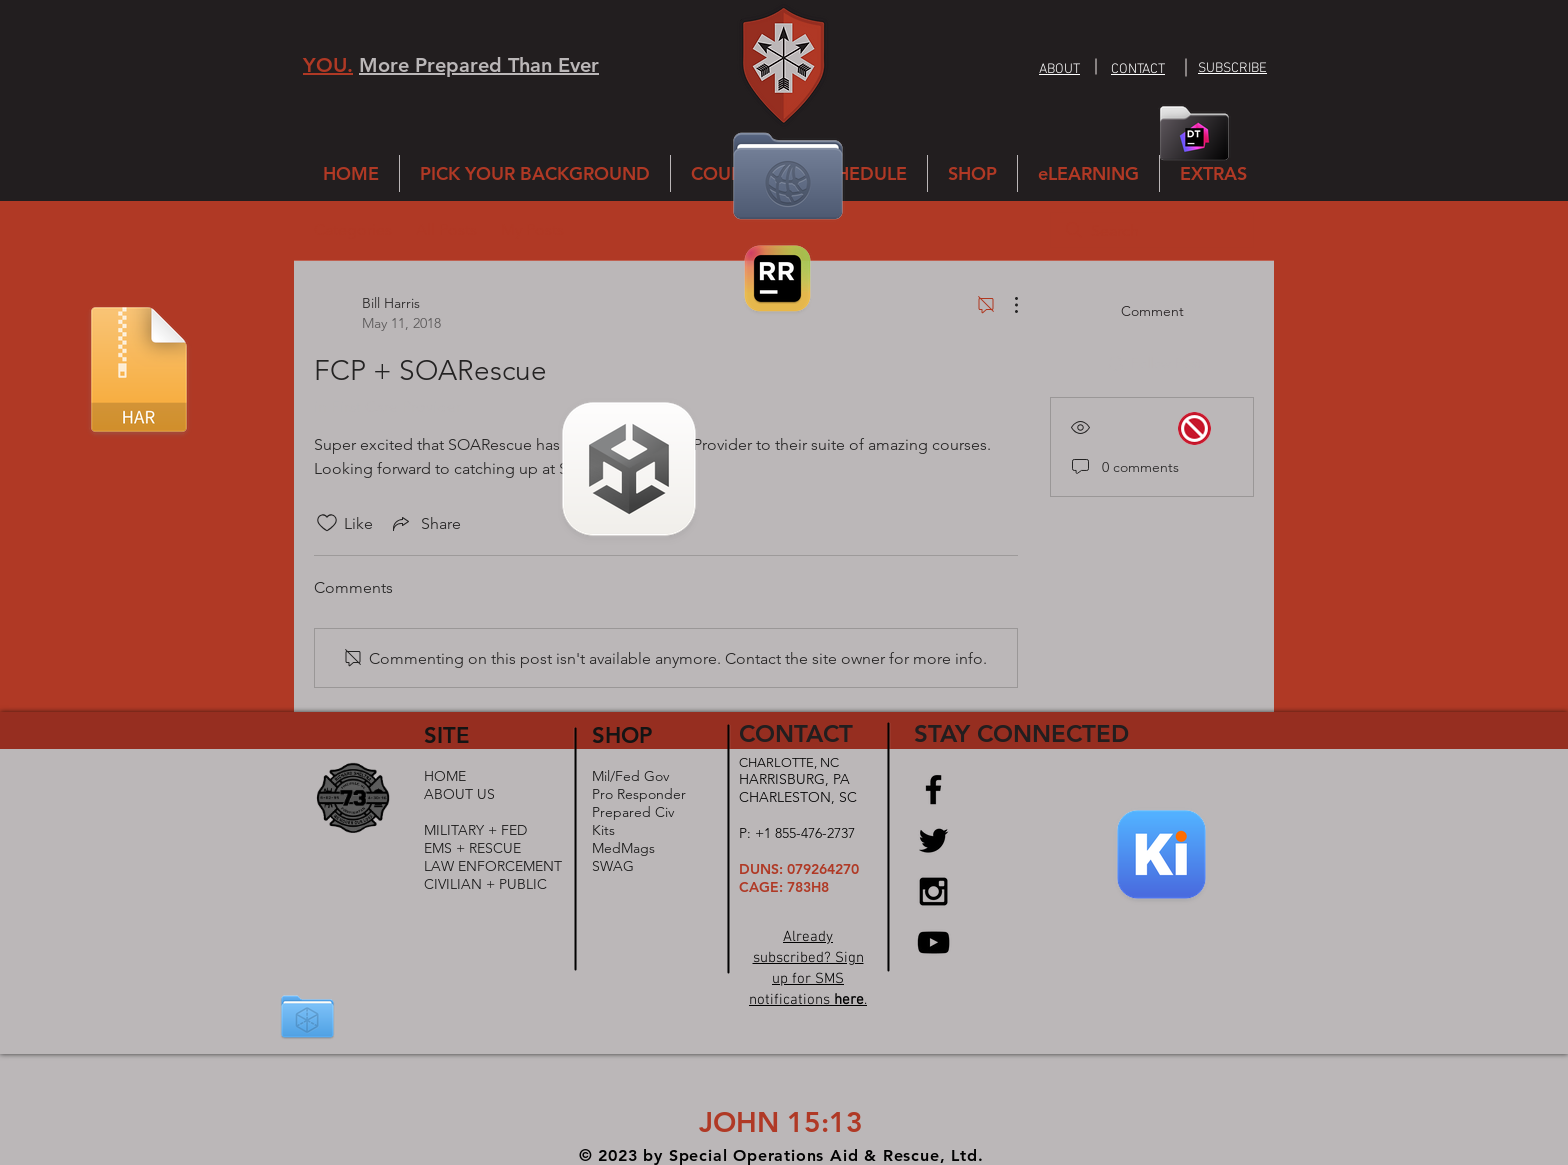 The width and height of the screenshot is (1568, 1165). I want to click on open jetbrains dottrace project folder, so click(1194, 135).